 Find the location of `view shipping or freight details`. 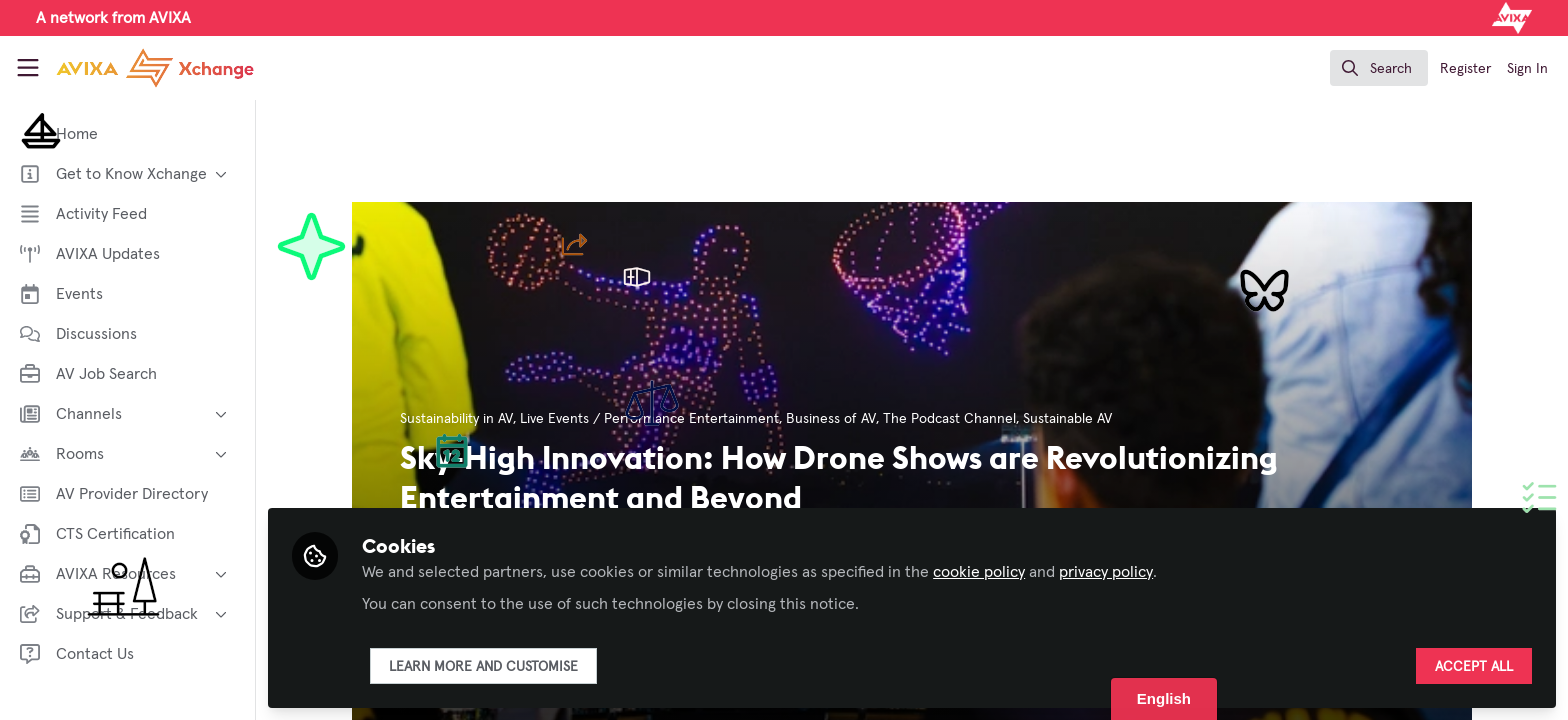

view shipping or freight details is located at coordinates (637, 277).